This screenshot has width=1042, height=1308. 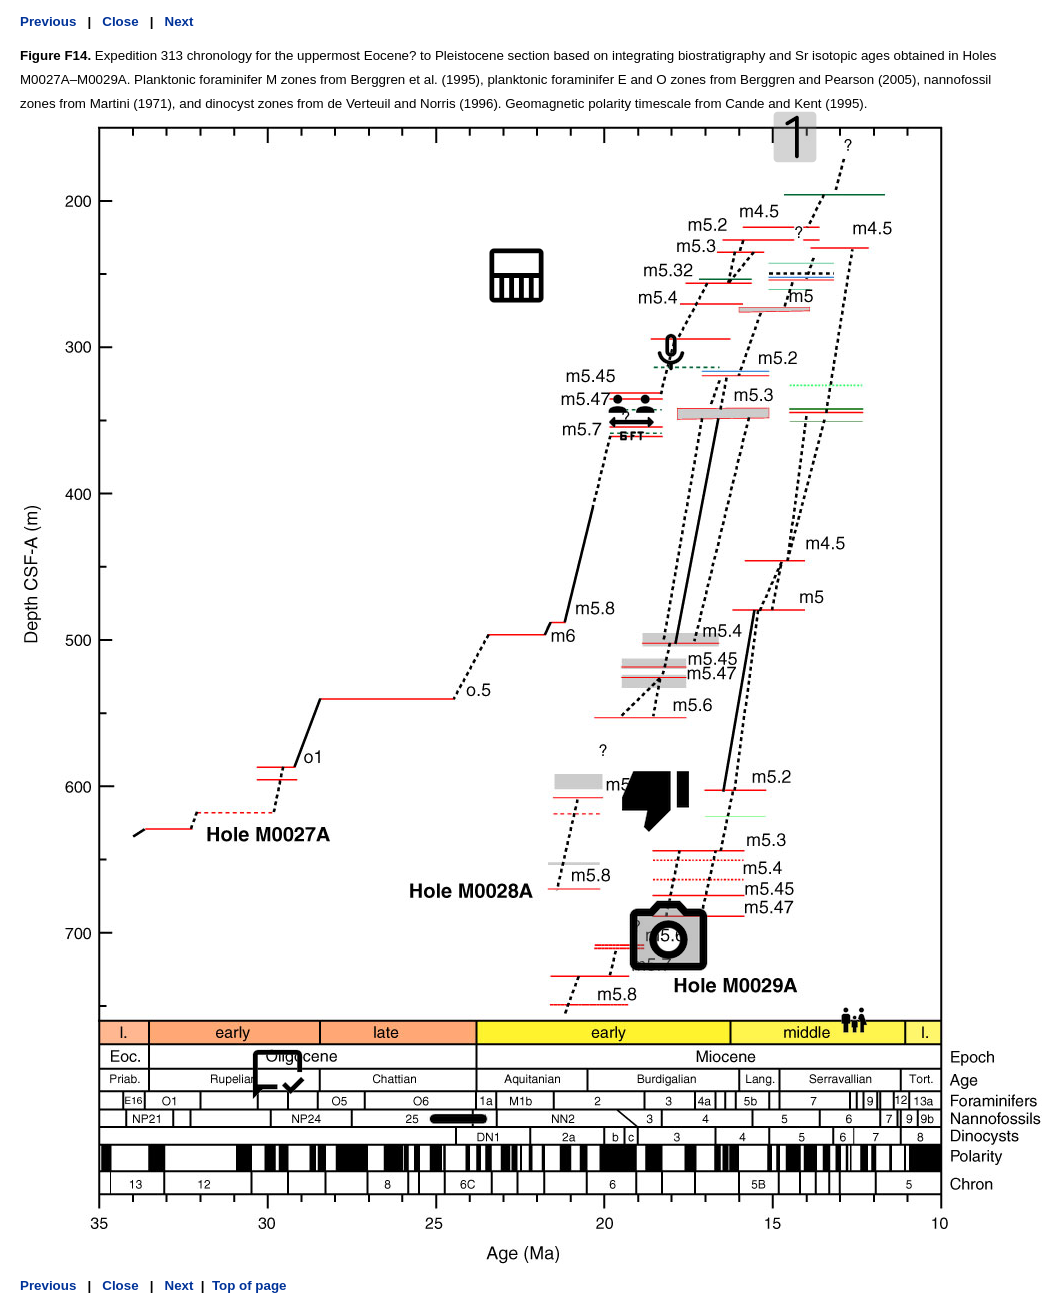 What do you see at coordinates (854, 1020) in the screenshot?
I see `indicates family restroom facility nearby` at bounding box center [854, 1020].